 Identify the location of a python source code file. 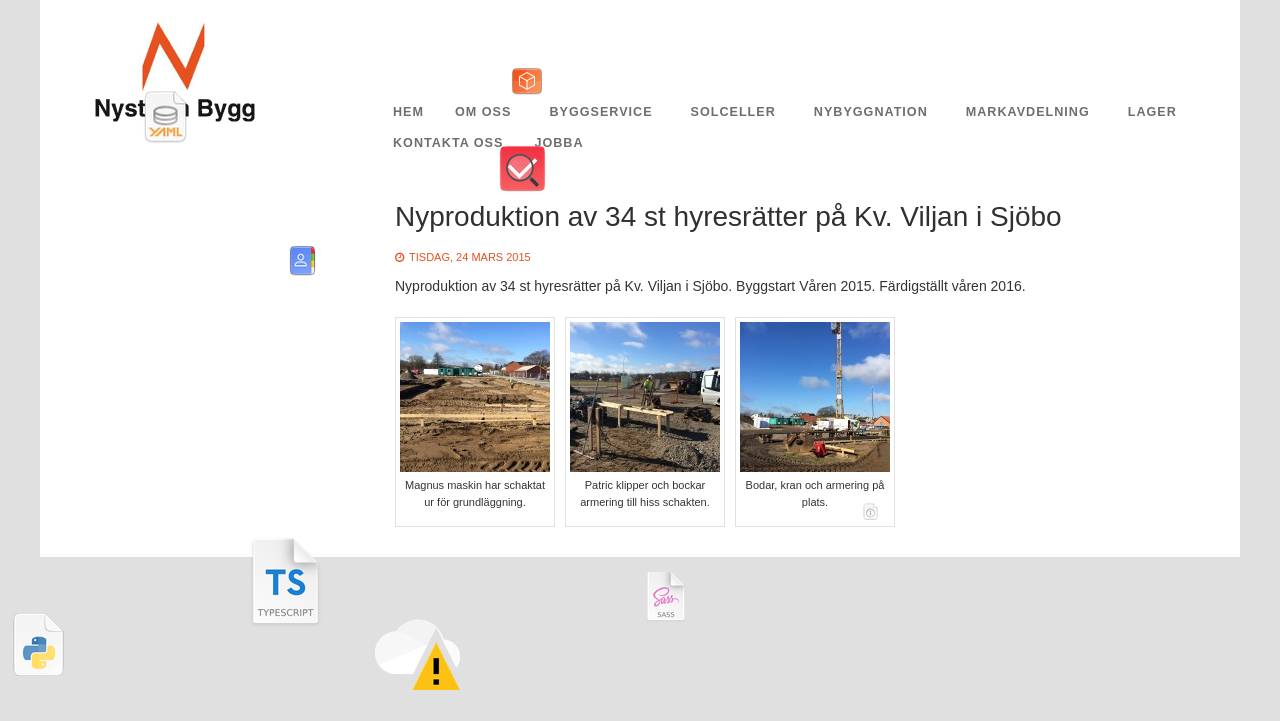
(38, 644).